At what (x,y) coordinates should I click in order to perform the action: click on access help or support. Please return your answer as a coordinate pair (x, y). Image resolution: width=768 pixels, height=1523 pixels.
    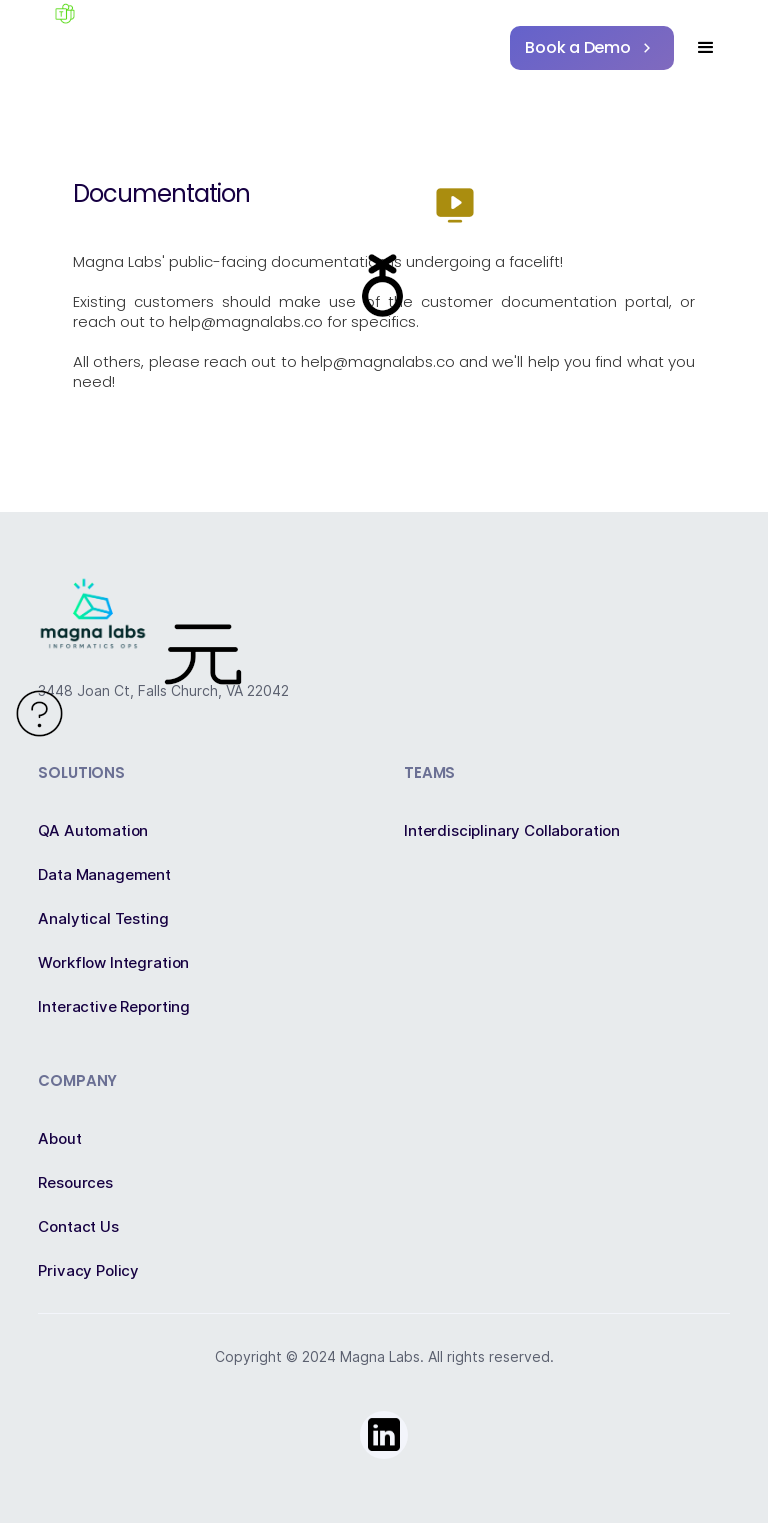
    Looking at the image, I should click on (39, 713).